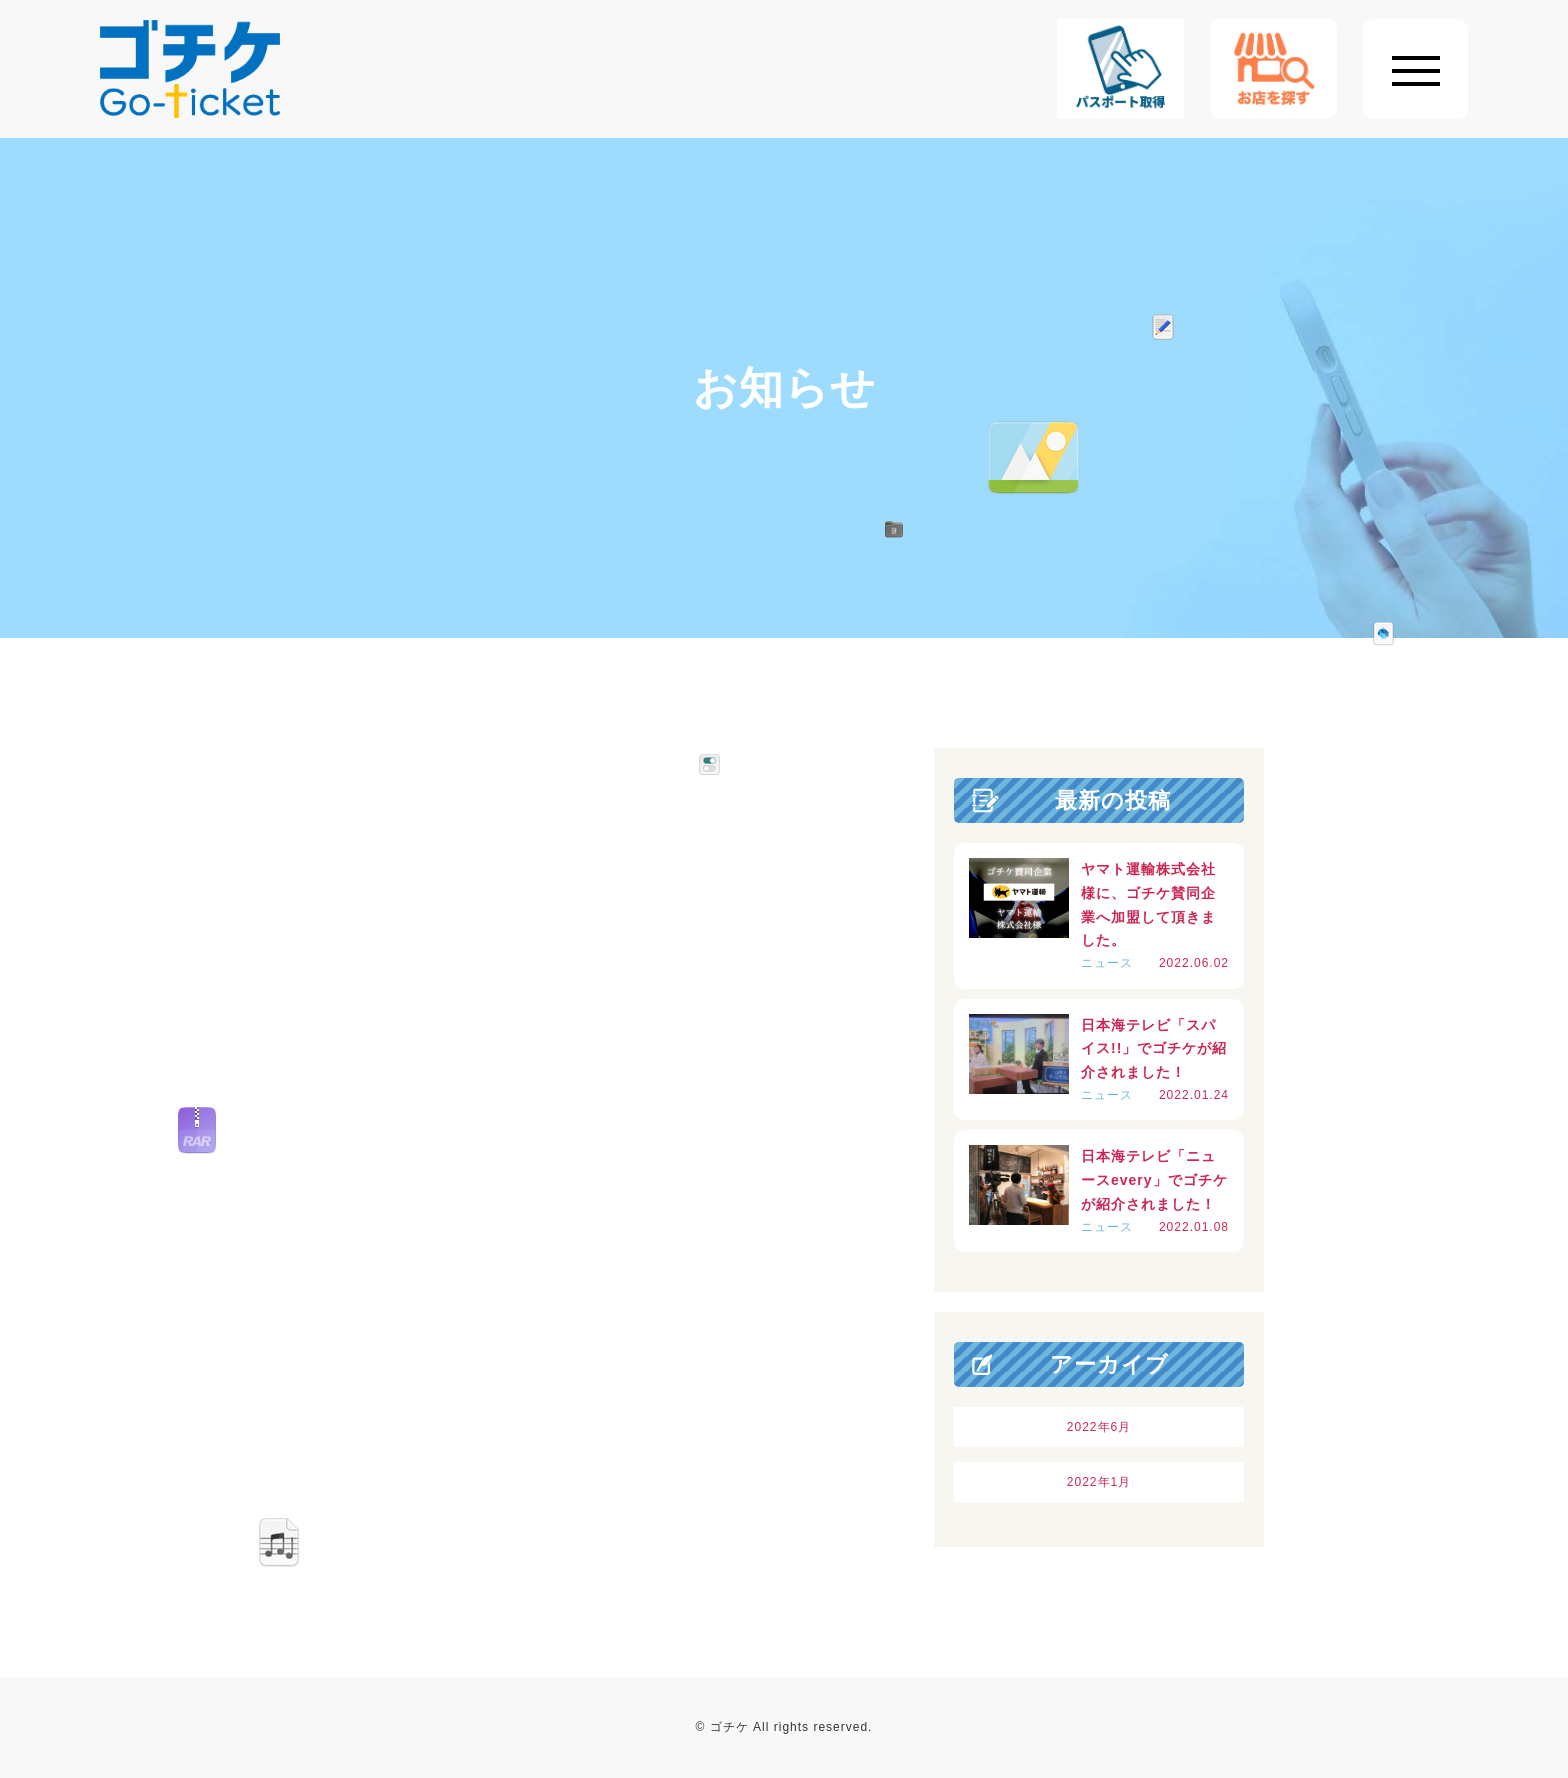  What do you see at coordinates (279, 1542) in the screenshot?
I see `an iMelody audio file` at bounding box center [279, 1542].